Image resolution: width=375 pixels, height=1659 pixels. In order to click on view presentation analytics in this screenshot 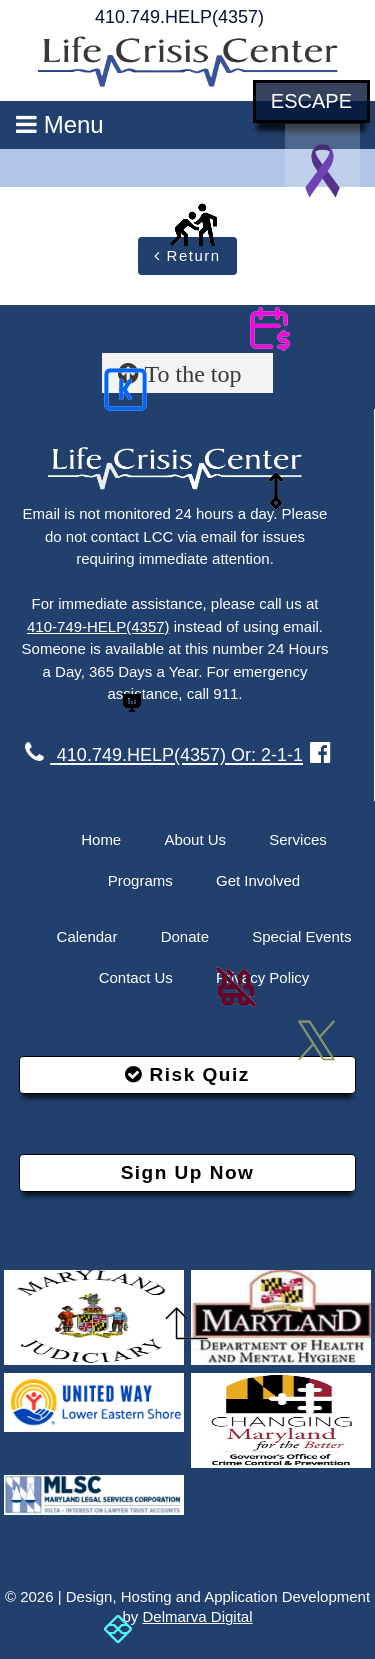, I will do `click(132, 703)`.